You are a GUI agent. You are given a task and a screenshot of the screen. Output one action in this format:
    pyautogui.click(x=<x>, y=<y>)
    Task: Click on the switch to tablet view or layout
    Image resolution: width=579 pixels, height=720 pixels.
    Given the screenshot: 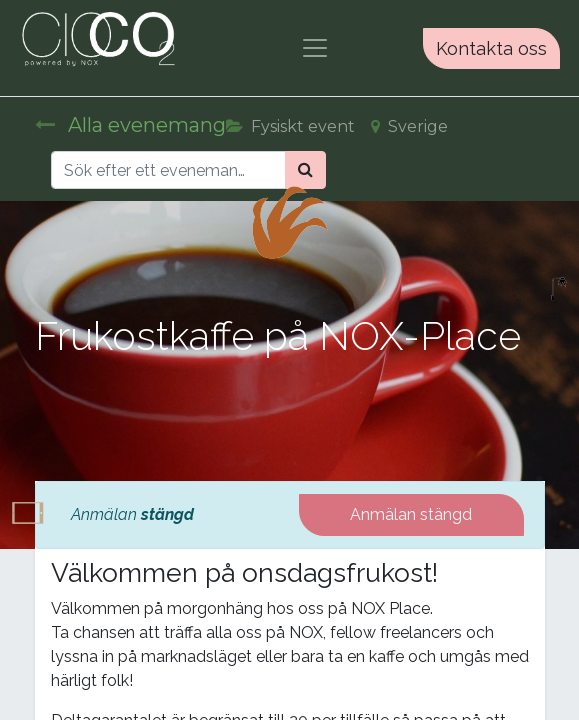 What is the action you would take?
    pyautogui.click(x=28, y=513)
    